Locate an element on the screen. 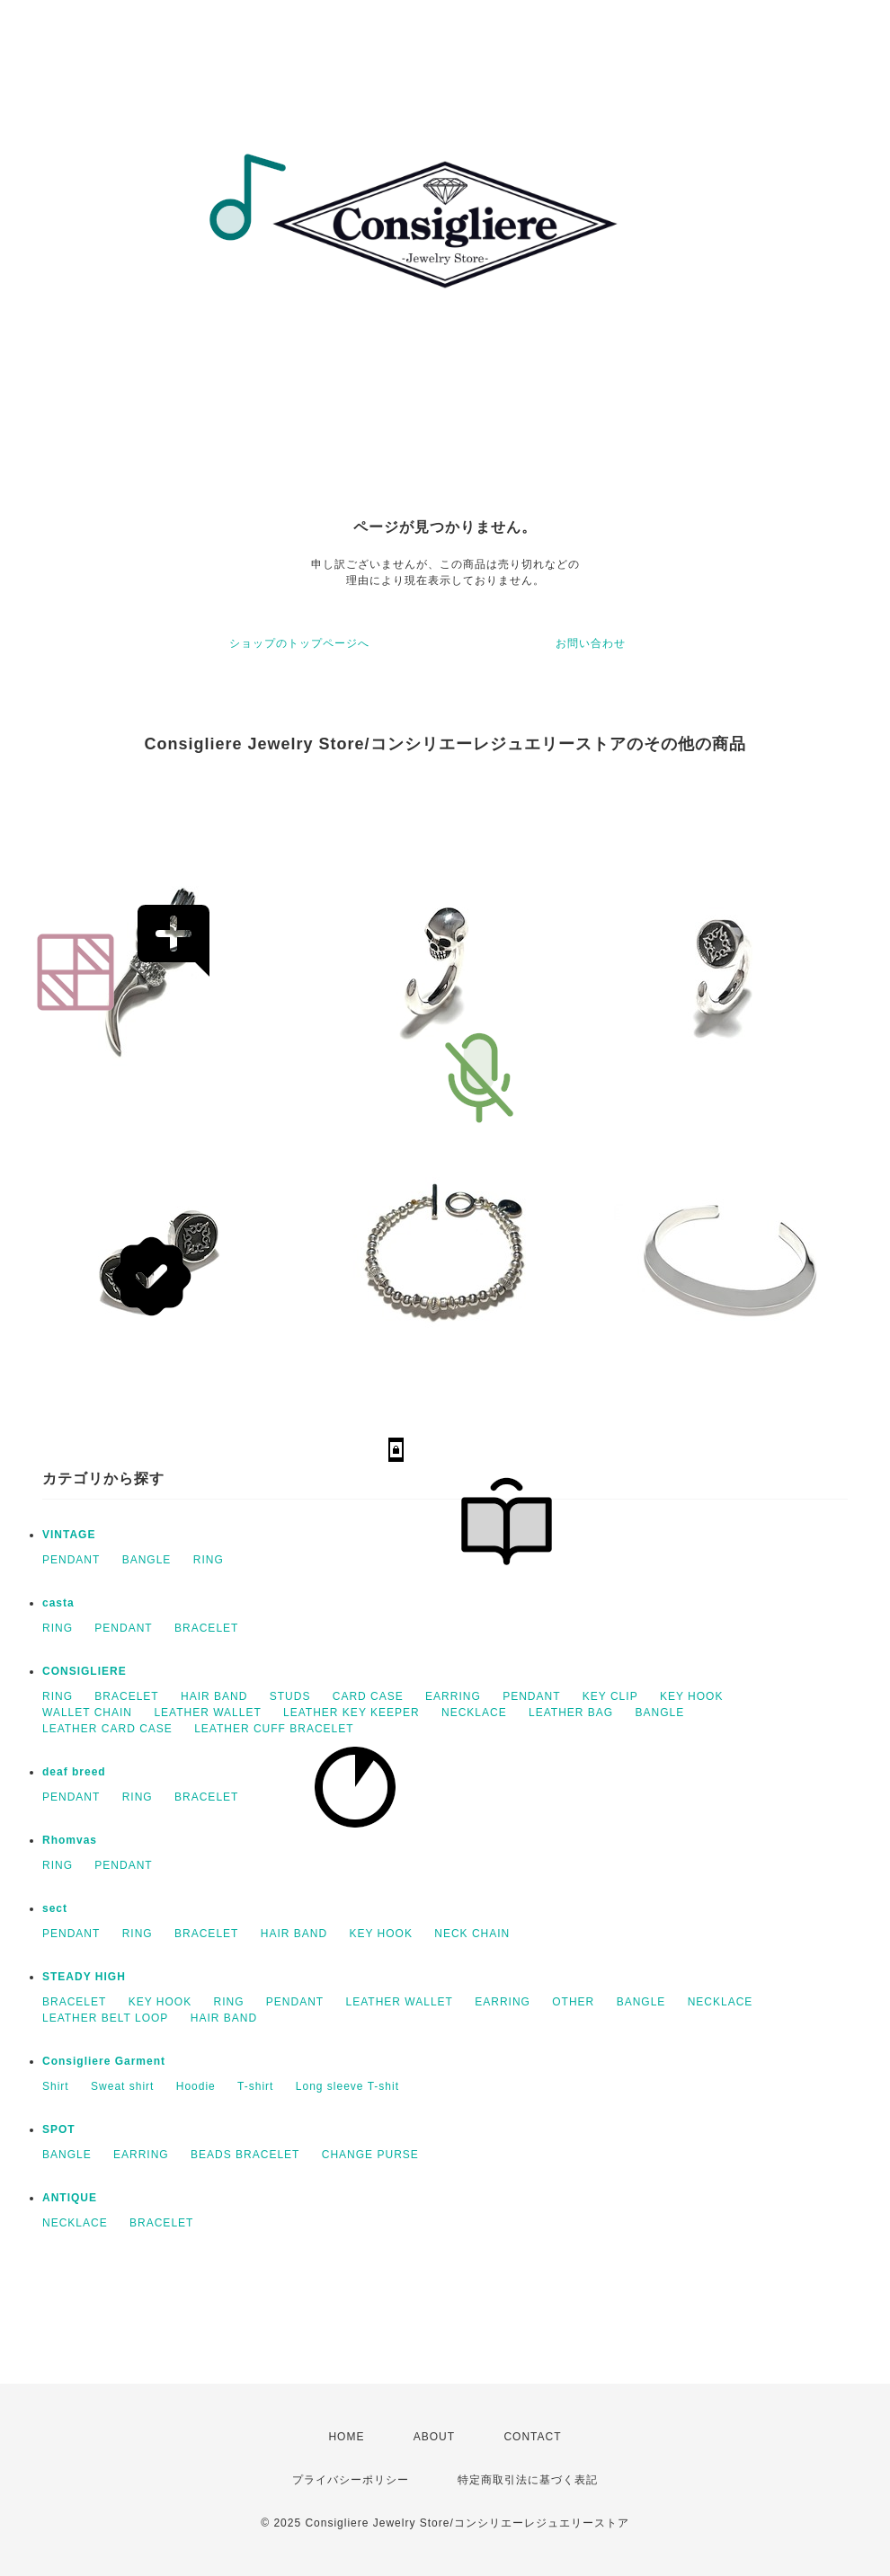 The height and width of the screenshot is (2576, 890). lock screen in portrait orientation is located at coordinates (396, 1449).